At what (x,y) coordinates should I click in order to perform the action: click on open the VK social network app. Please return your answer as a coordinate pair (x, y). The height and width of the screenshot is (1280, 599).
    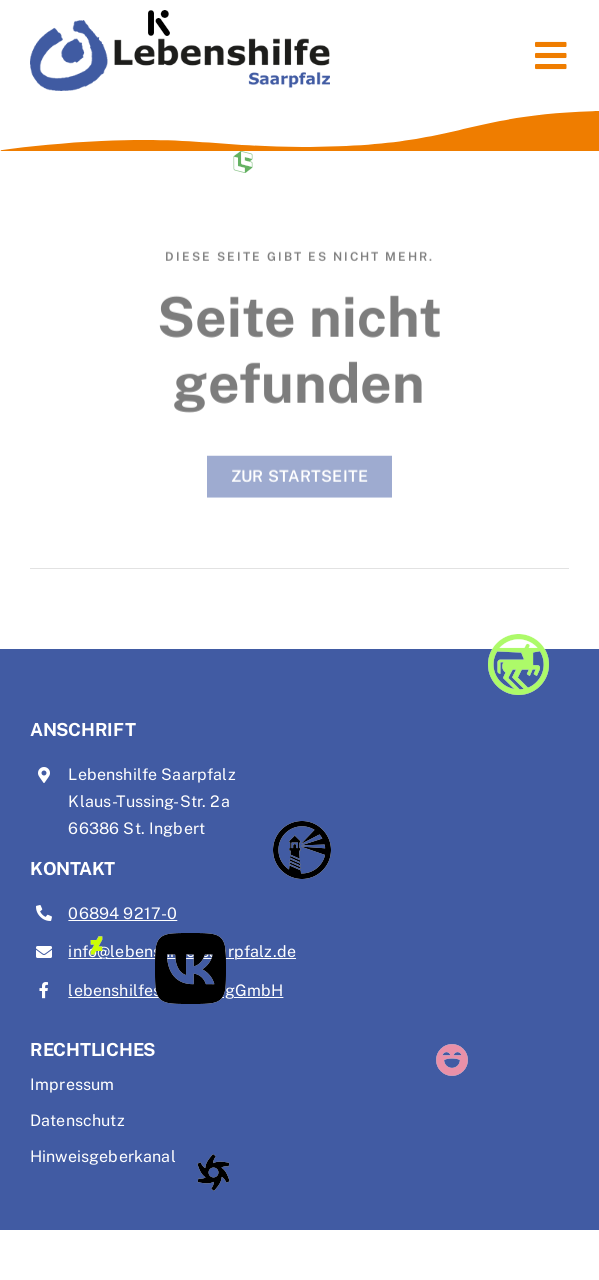
    Looking at the image, I should click on (190, 968).